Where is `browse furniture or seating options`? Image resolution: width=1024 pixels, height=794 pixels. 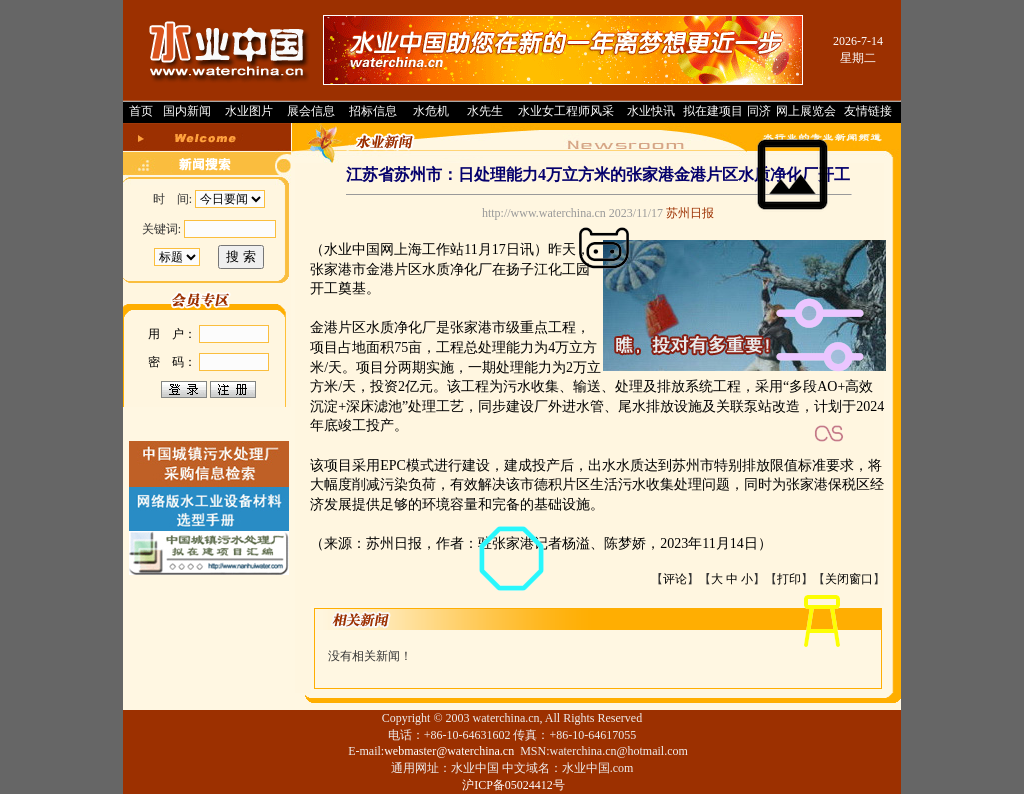
browse furniture or seating options is located at coordinates (822, 621).